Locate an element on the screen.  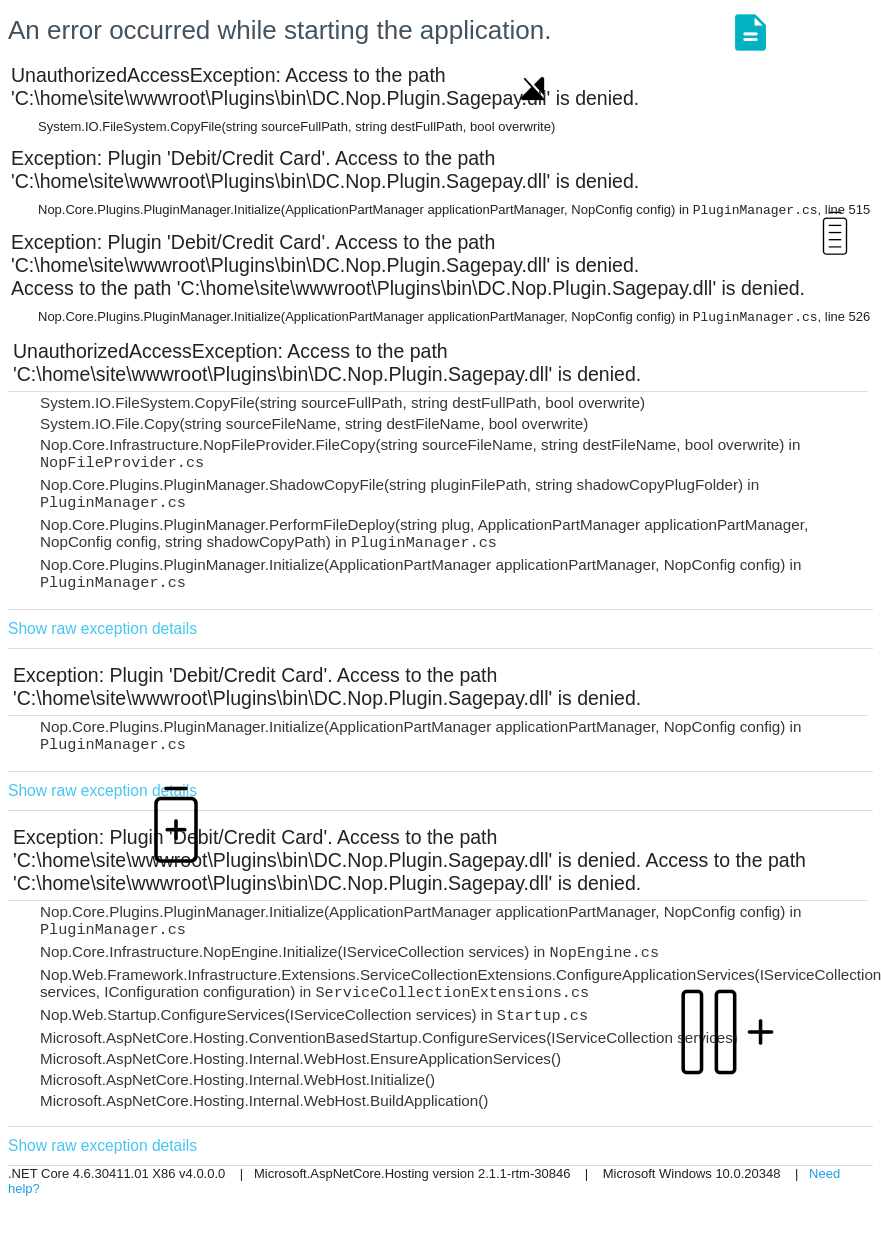
add a new column to the right is located at coordinates (720, 1032).